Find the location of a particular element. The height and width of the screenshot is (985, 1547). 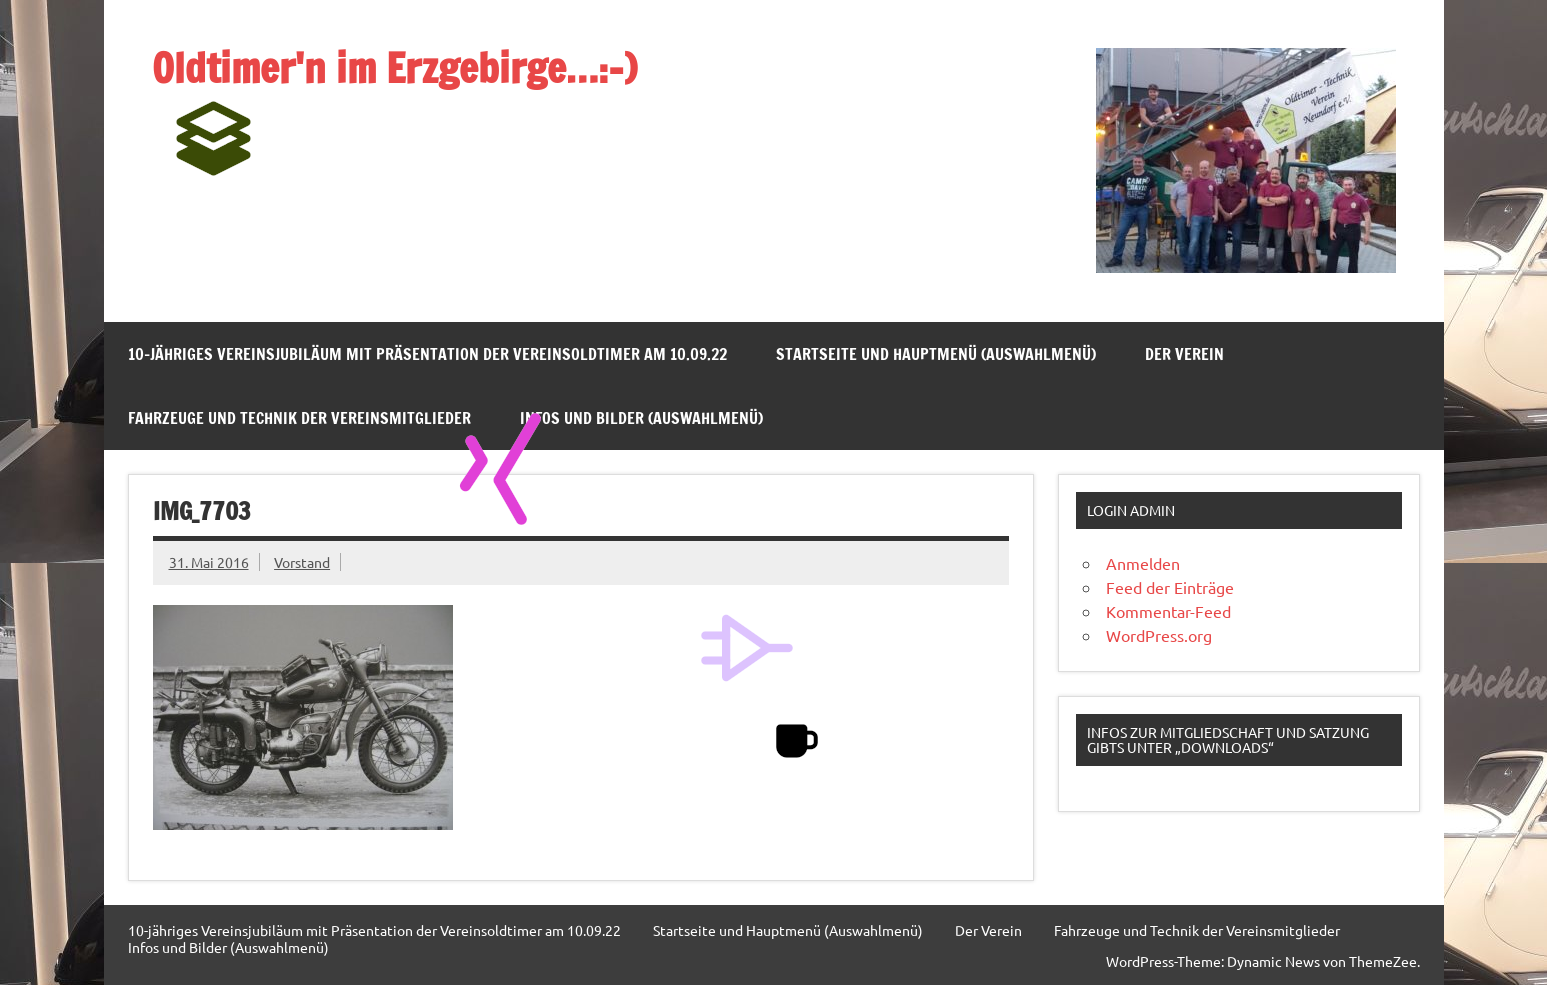

send layer to back is located at coordinates (213, 138).